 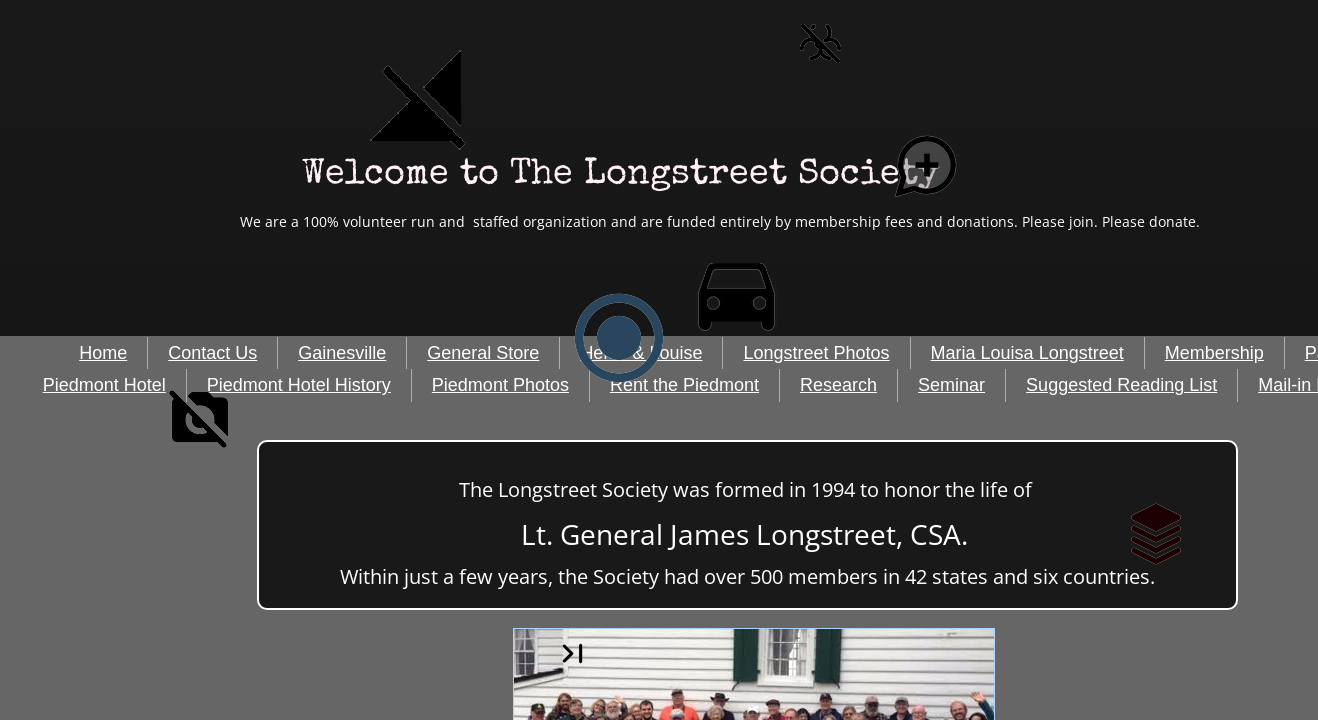 What do you see at coordinates (200, 417) in the screenshot?
I see `photography not allowed in this area` at bounding box center [200, 417].